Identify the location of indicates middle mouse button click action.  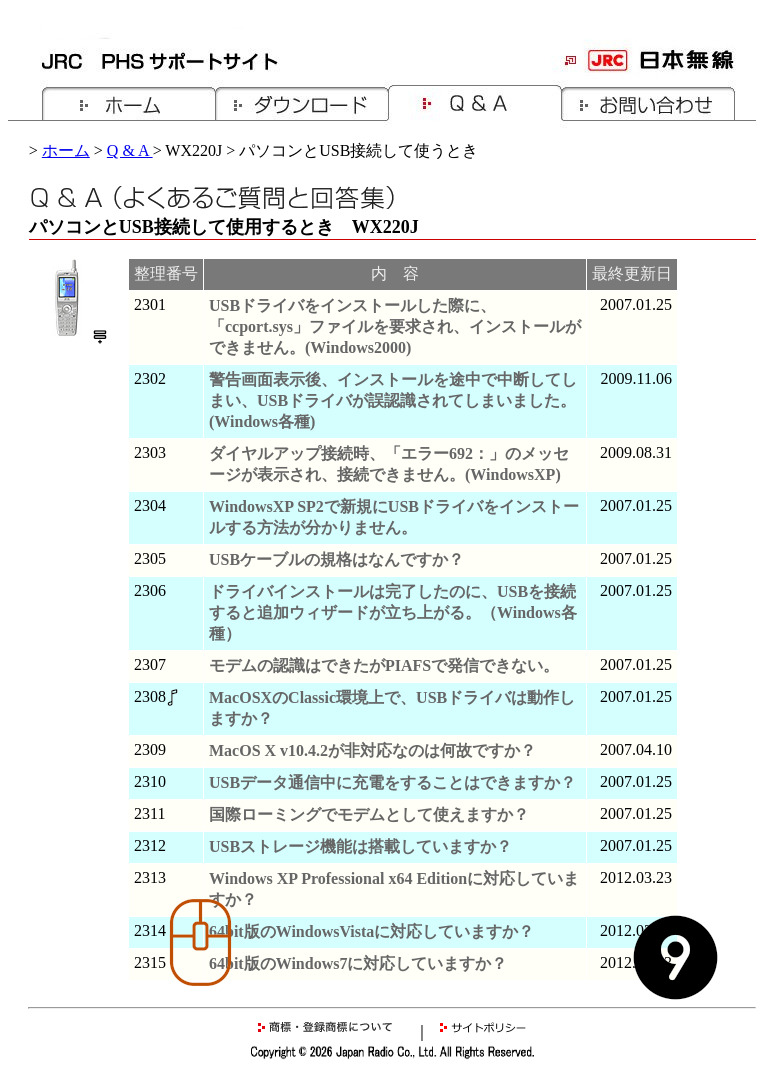
(200, 942).